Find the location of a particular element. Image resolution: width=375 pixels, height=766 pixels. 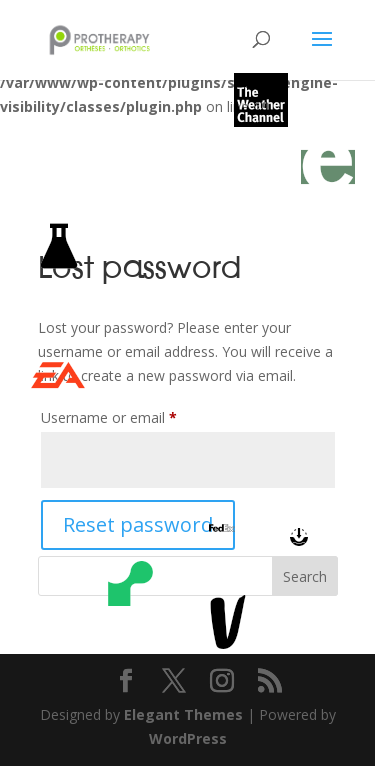

open the Vinted app is located at coordinates (228, 622).